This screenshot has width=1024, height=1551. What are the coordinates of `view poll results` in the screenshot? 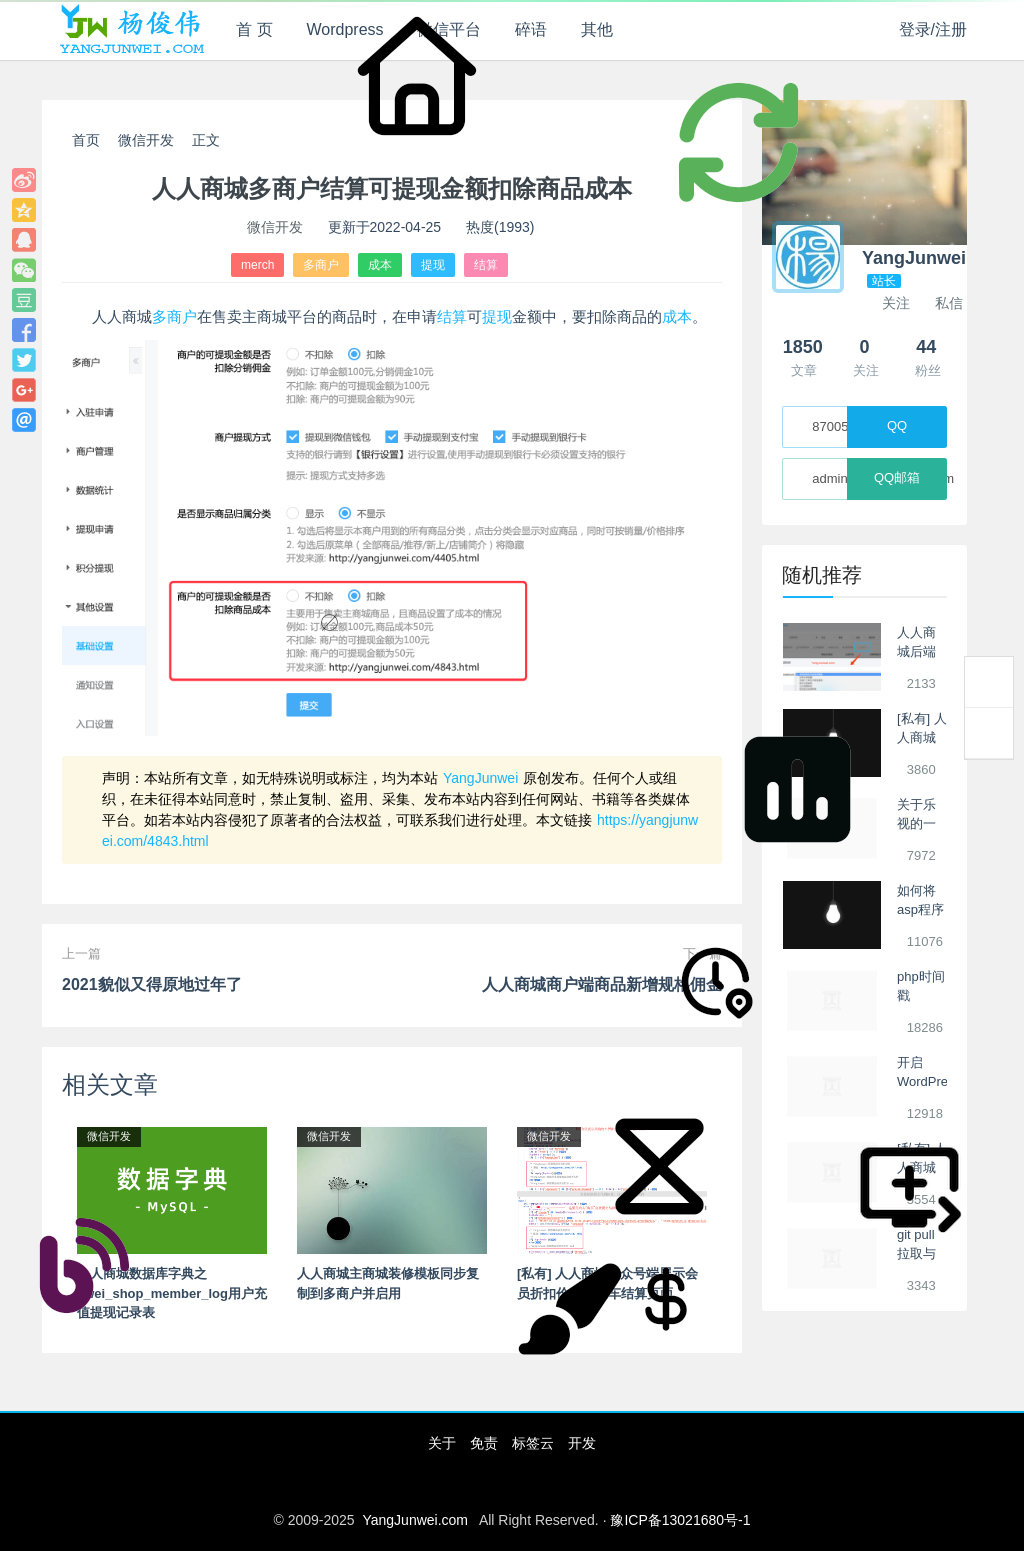 It's located at (797, 789).